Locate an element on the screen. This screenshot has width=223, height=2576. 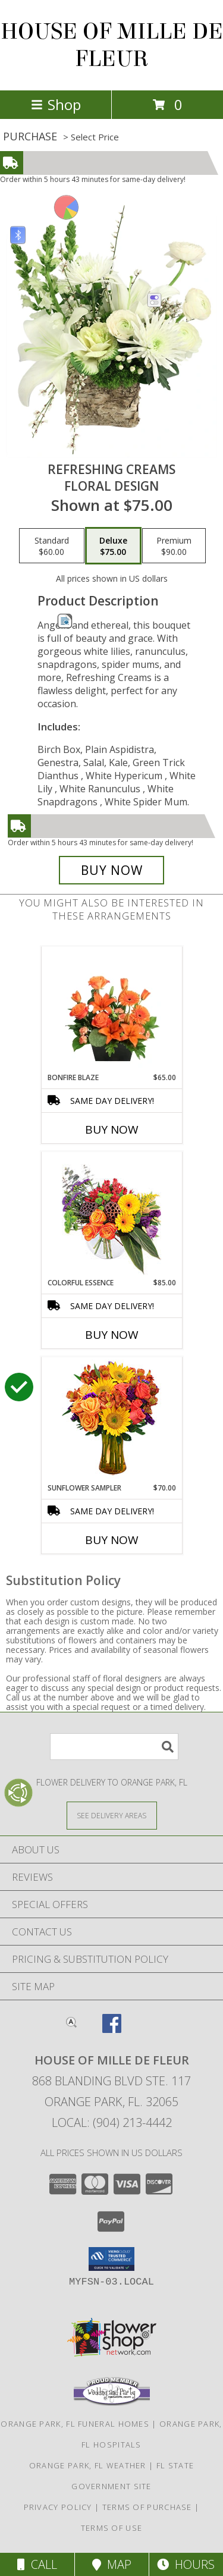
indicates bluetooth is currently enabled and active is located at coordinates (18, 235).